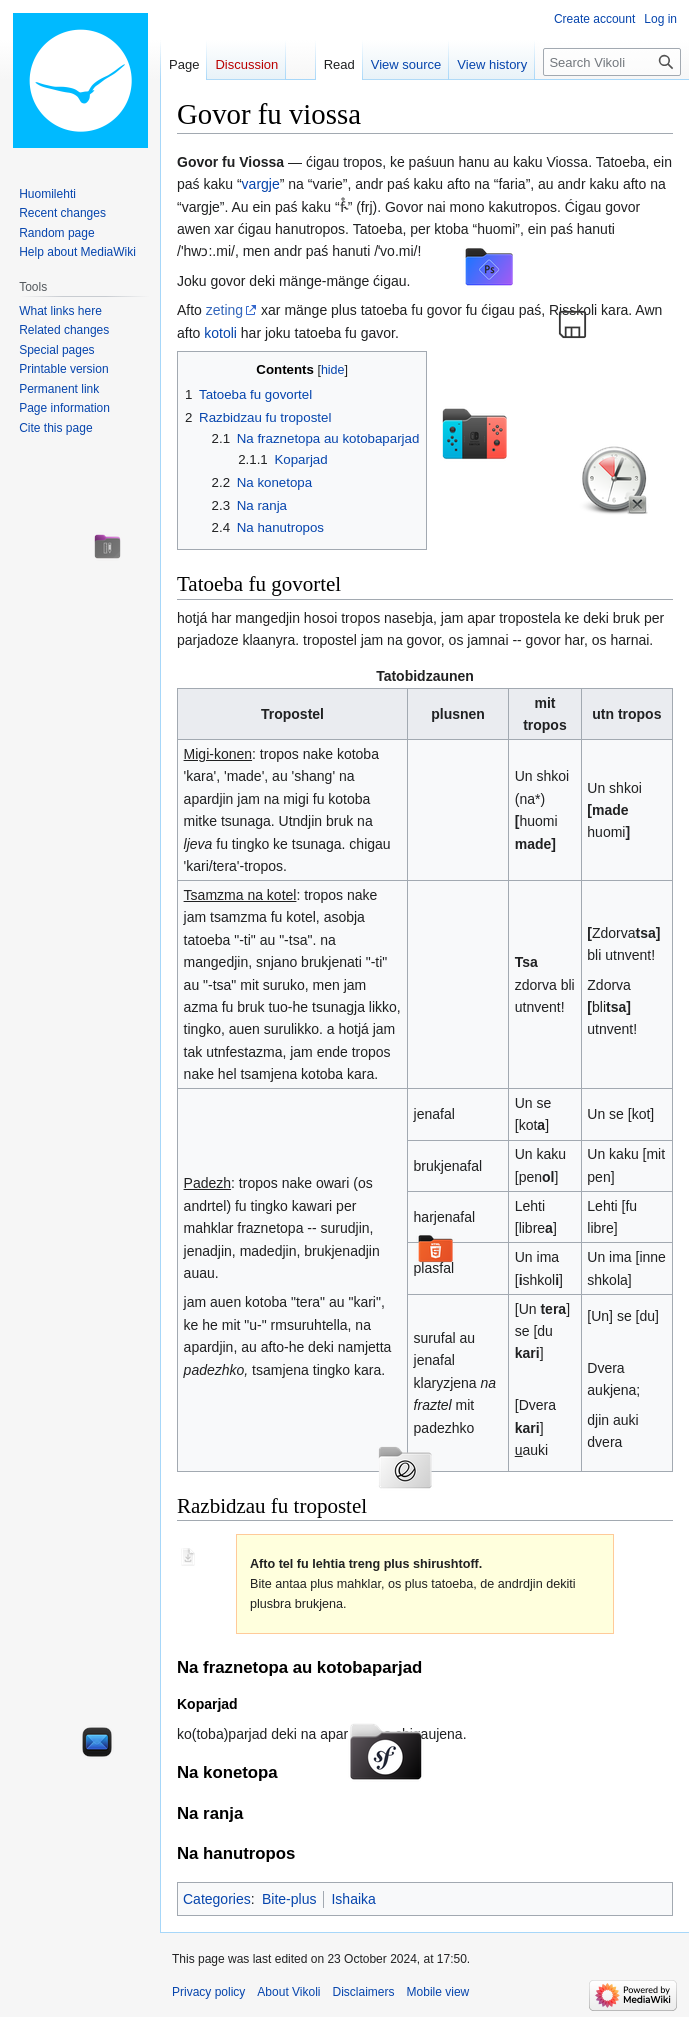 Image resolution: width=689 pixels, height=2017 pixels. What do you see at coordinates (405, 1469) in the screenshot?
I see `open elementary OS system folder` at bounding box center [405, 1469].